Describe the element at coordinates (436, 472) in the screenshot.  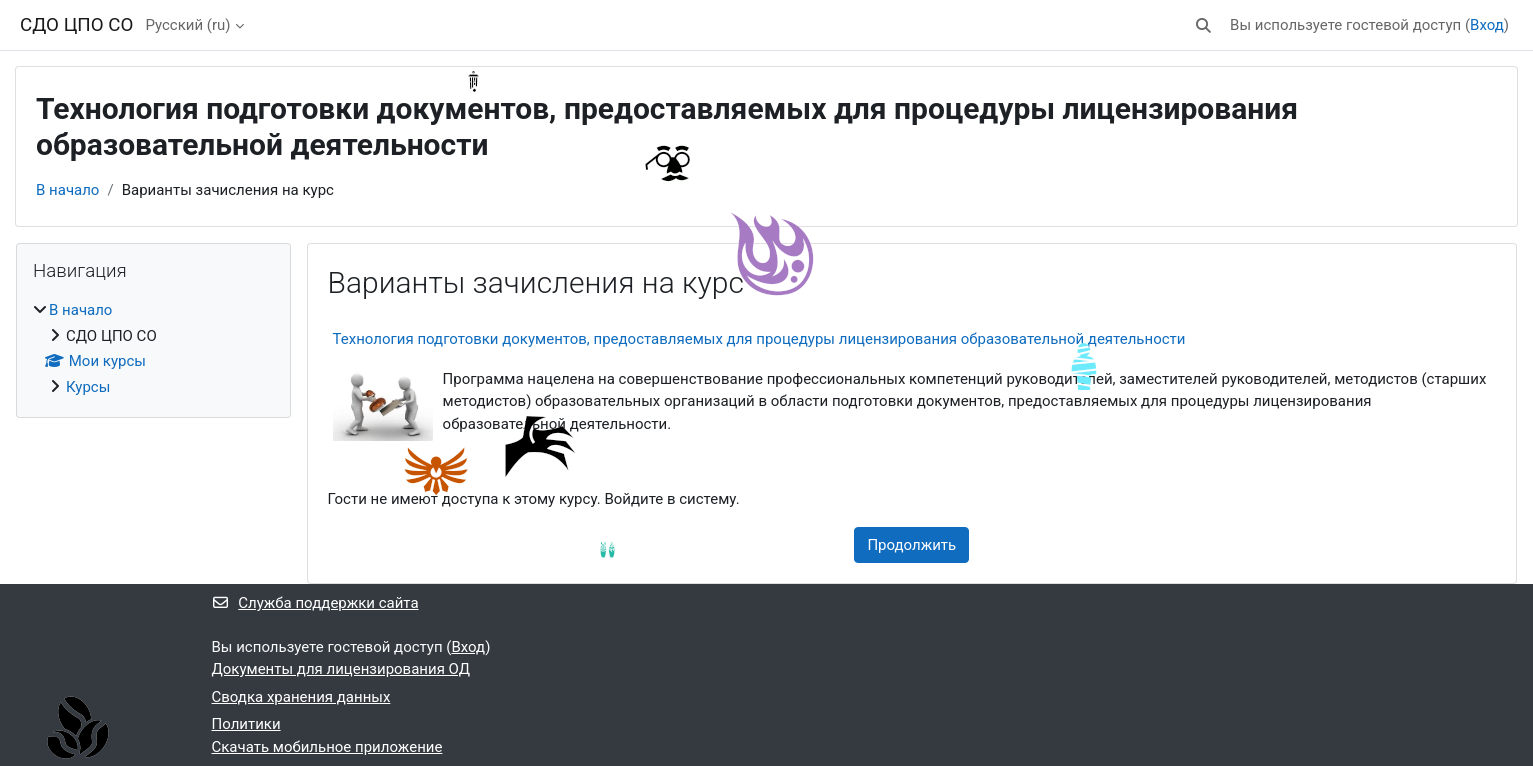
I see `symbol representing freedom or liberation theme` at that location.